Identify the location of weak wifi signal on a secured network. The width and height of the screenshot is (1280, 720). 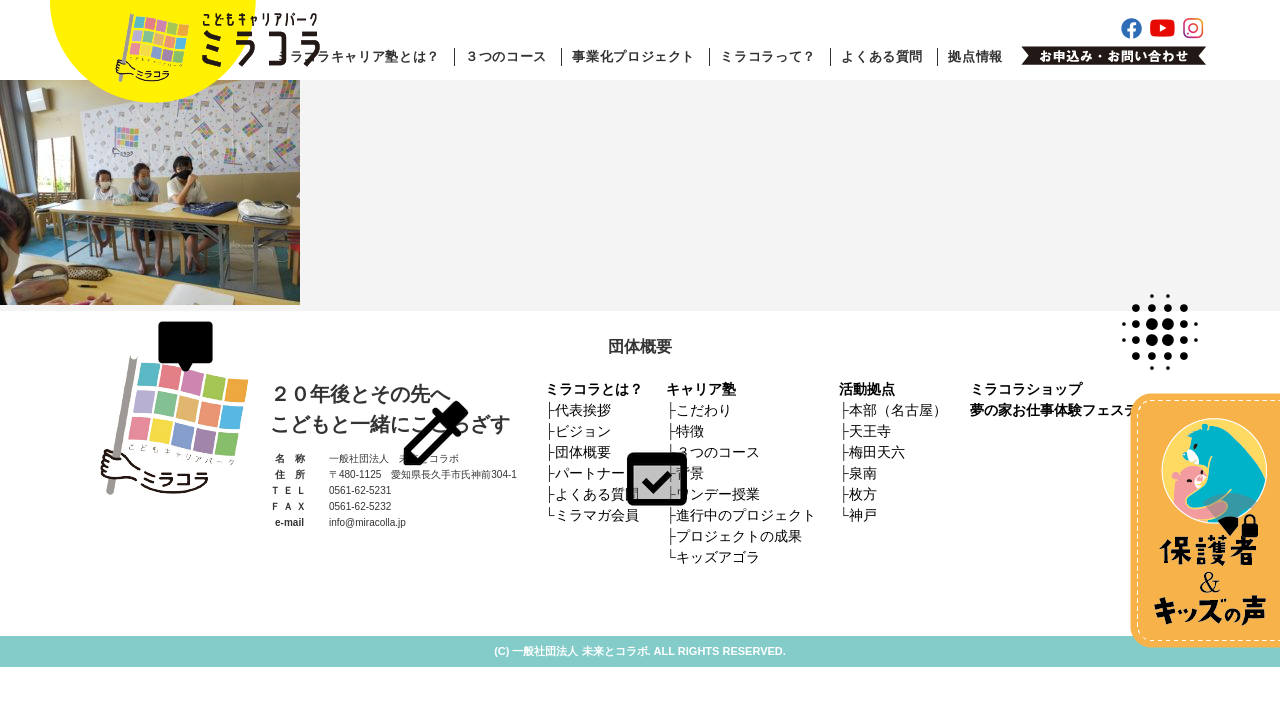
(1230, 514).